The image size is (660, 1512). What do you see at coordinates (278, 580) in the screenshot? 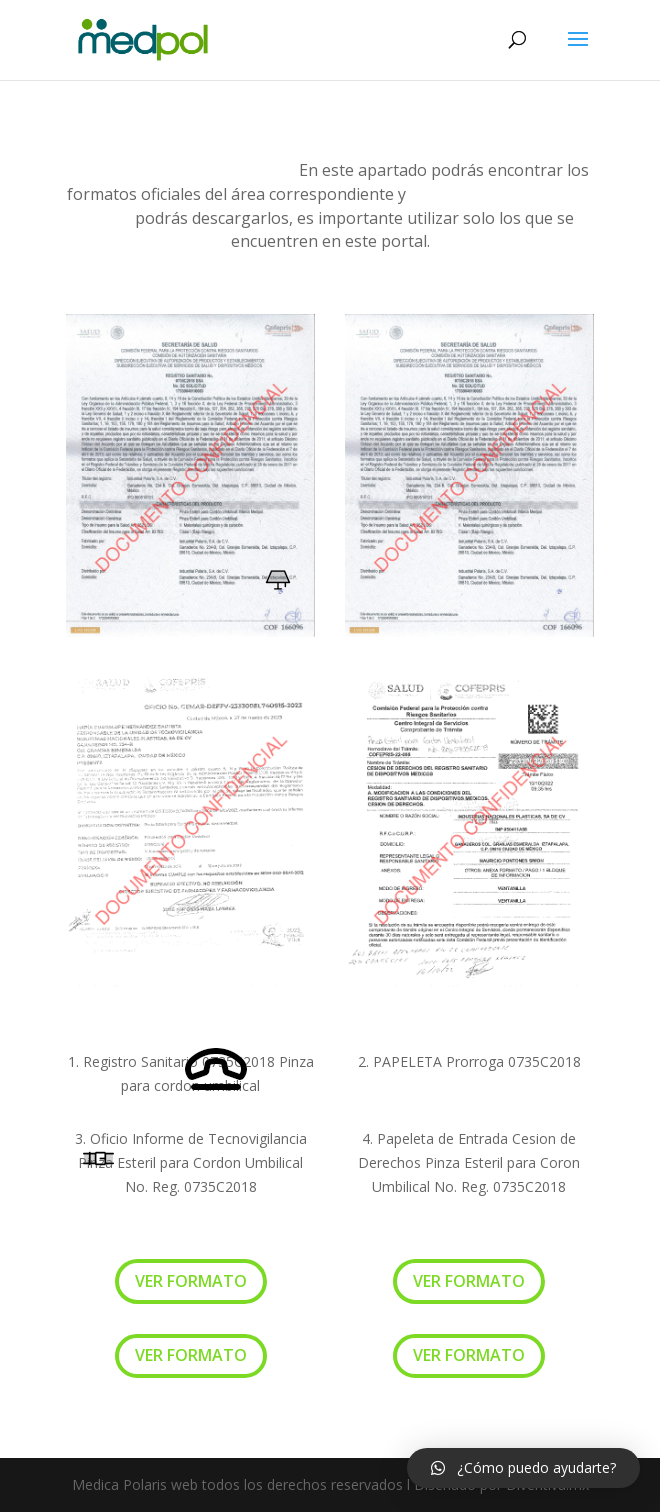
I see `toggle desk lamp or lighting settings` at bounding box center [278, 580].